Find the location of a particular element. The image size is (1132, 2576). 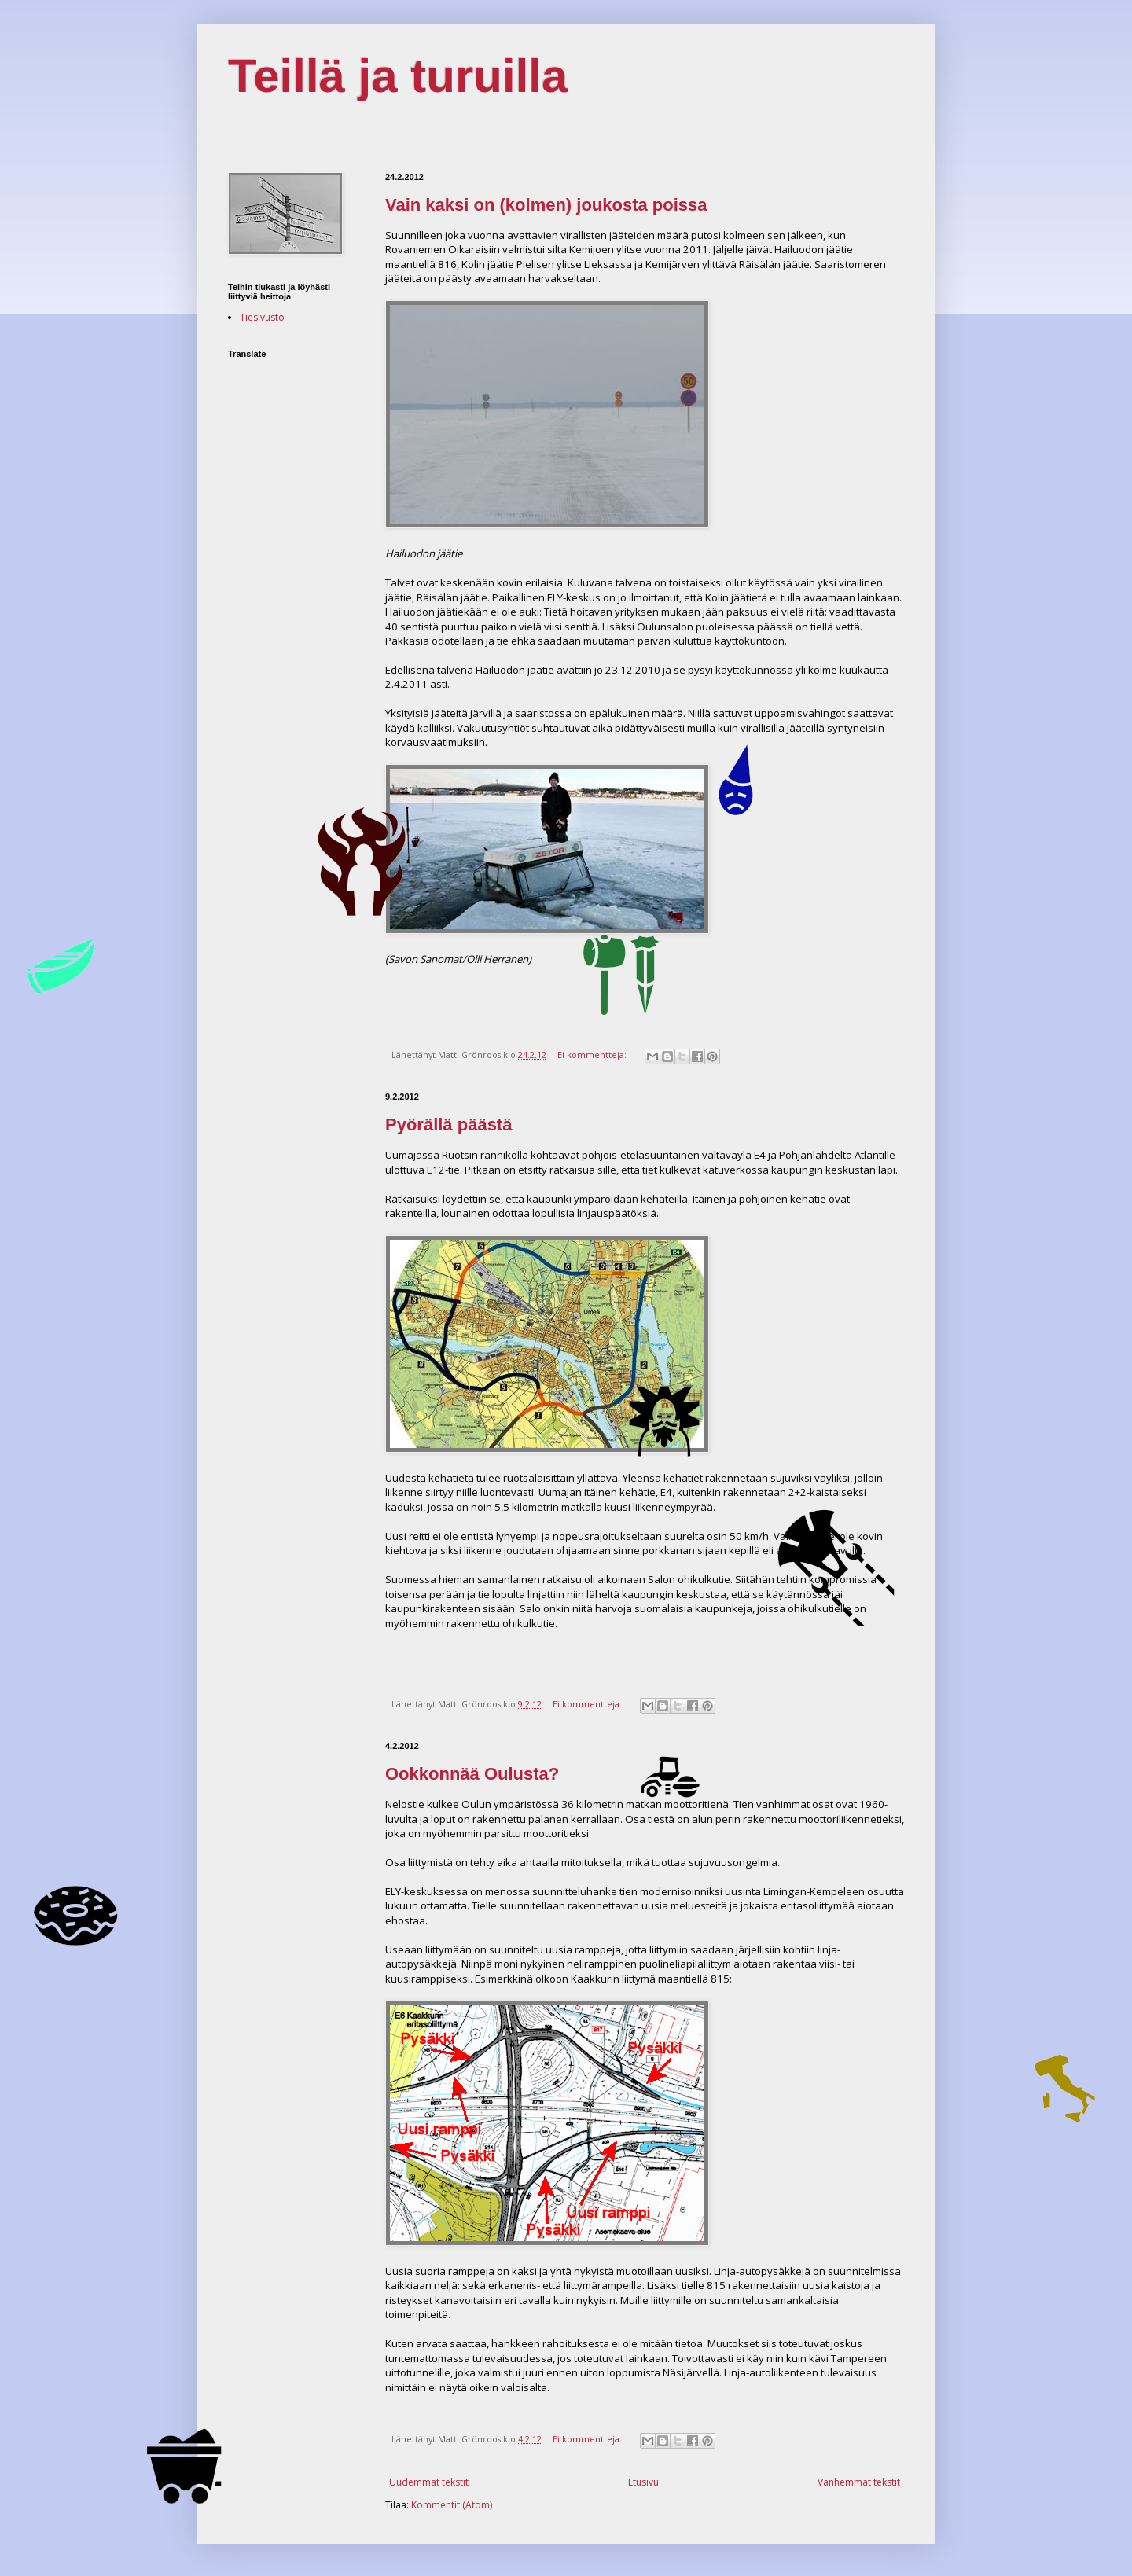

select italy as your country or region is located at coordinates (1065, 2089).